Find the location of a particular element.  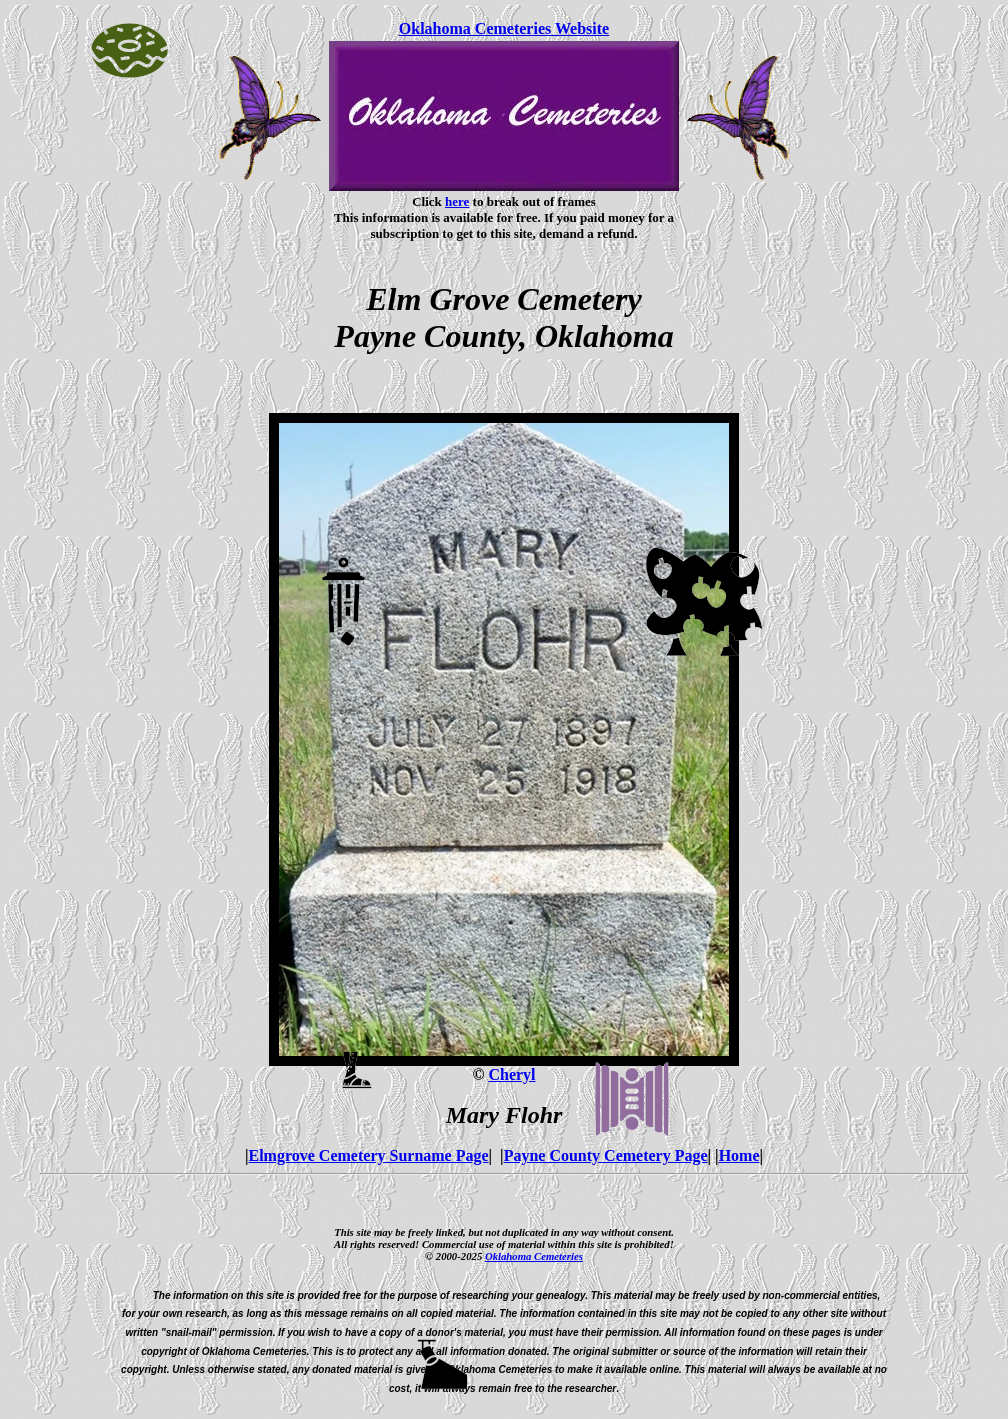

equip armor boots to your character is located at coordinates (357, 1070).